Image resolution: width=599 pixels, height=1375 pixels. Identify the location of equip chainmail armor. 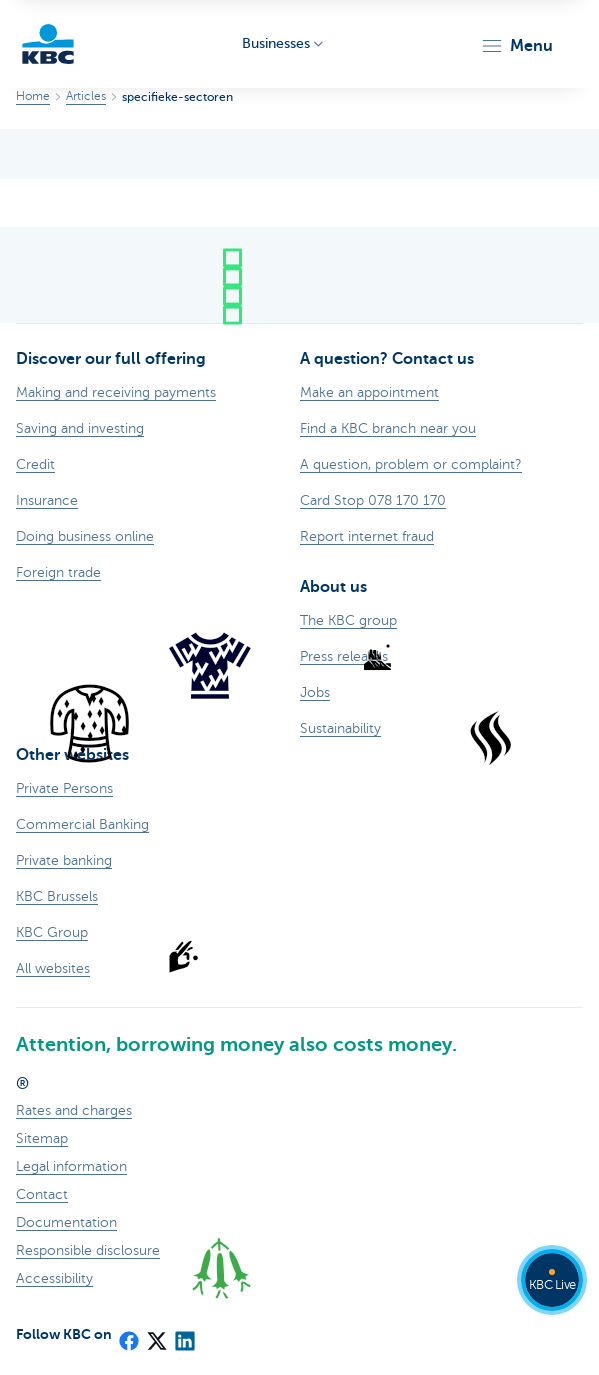
(89, 723).